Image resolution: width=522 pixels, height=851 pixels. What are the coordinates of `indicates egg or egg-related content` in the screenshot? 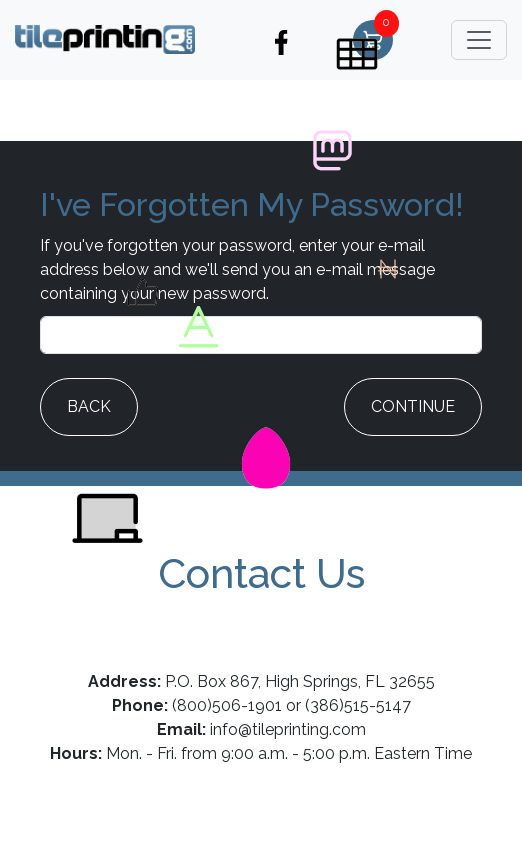 It's located at (266, 458).